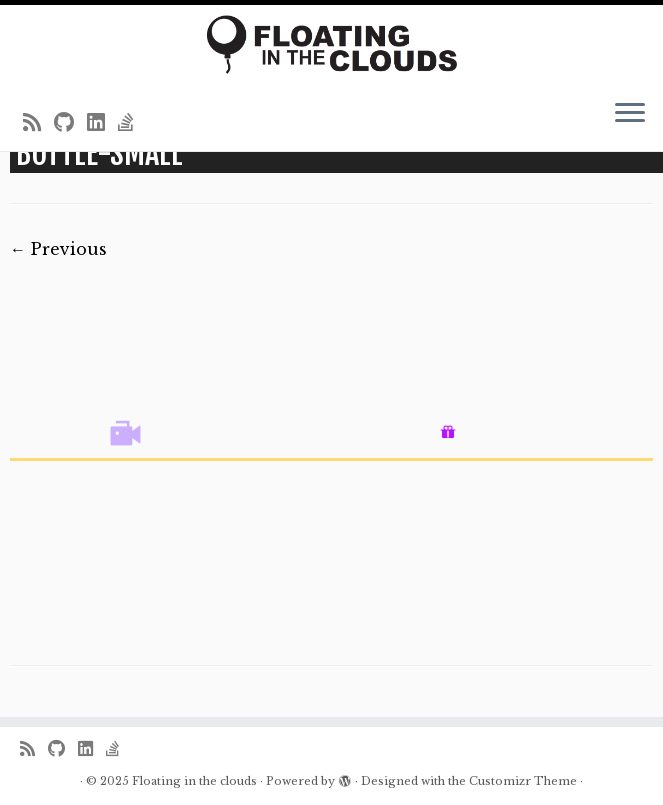  What do you see at coordinates (448, 432) in the screenshot?
I see `view or redeem a gift` at bounding box center [448, 432].